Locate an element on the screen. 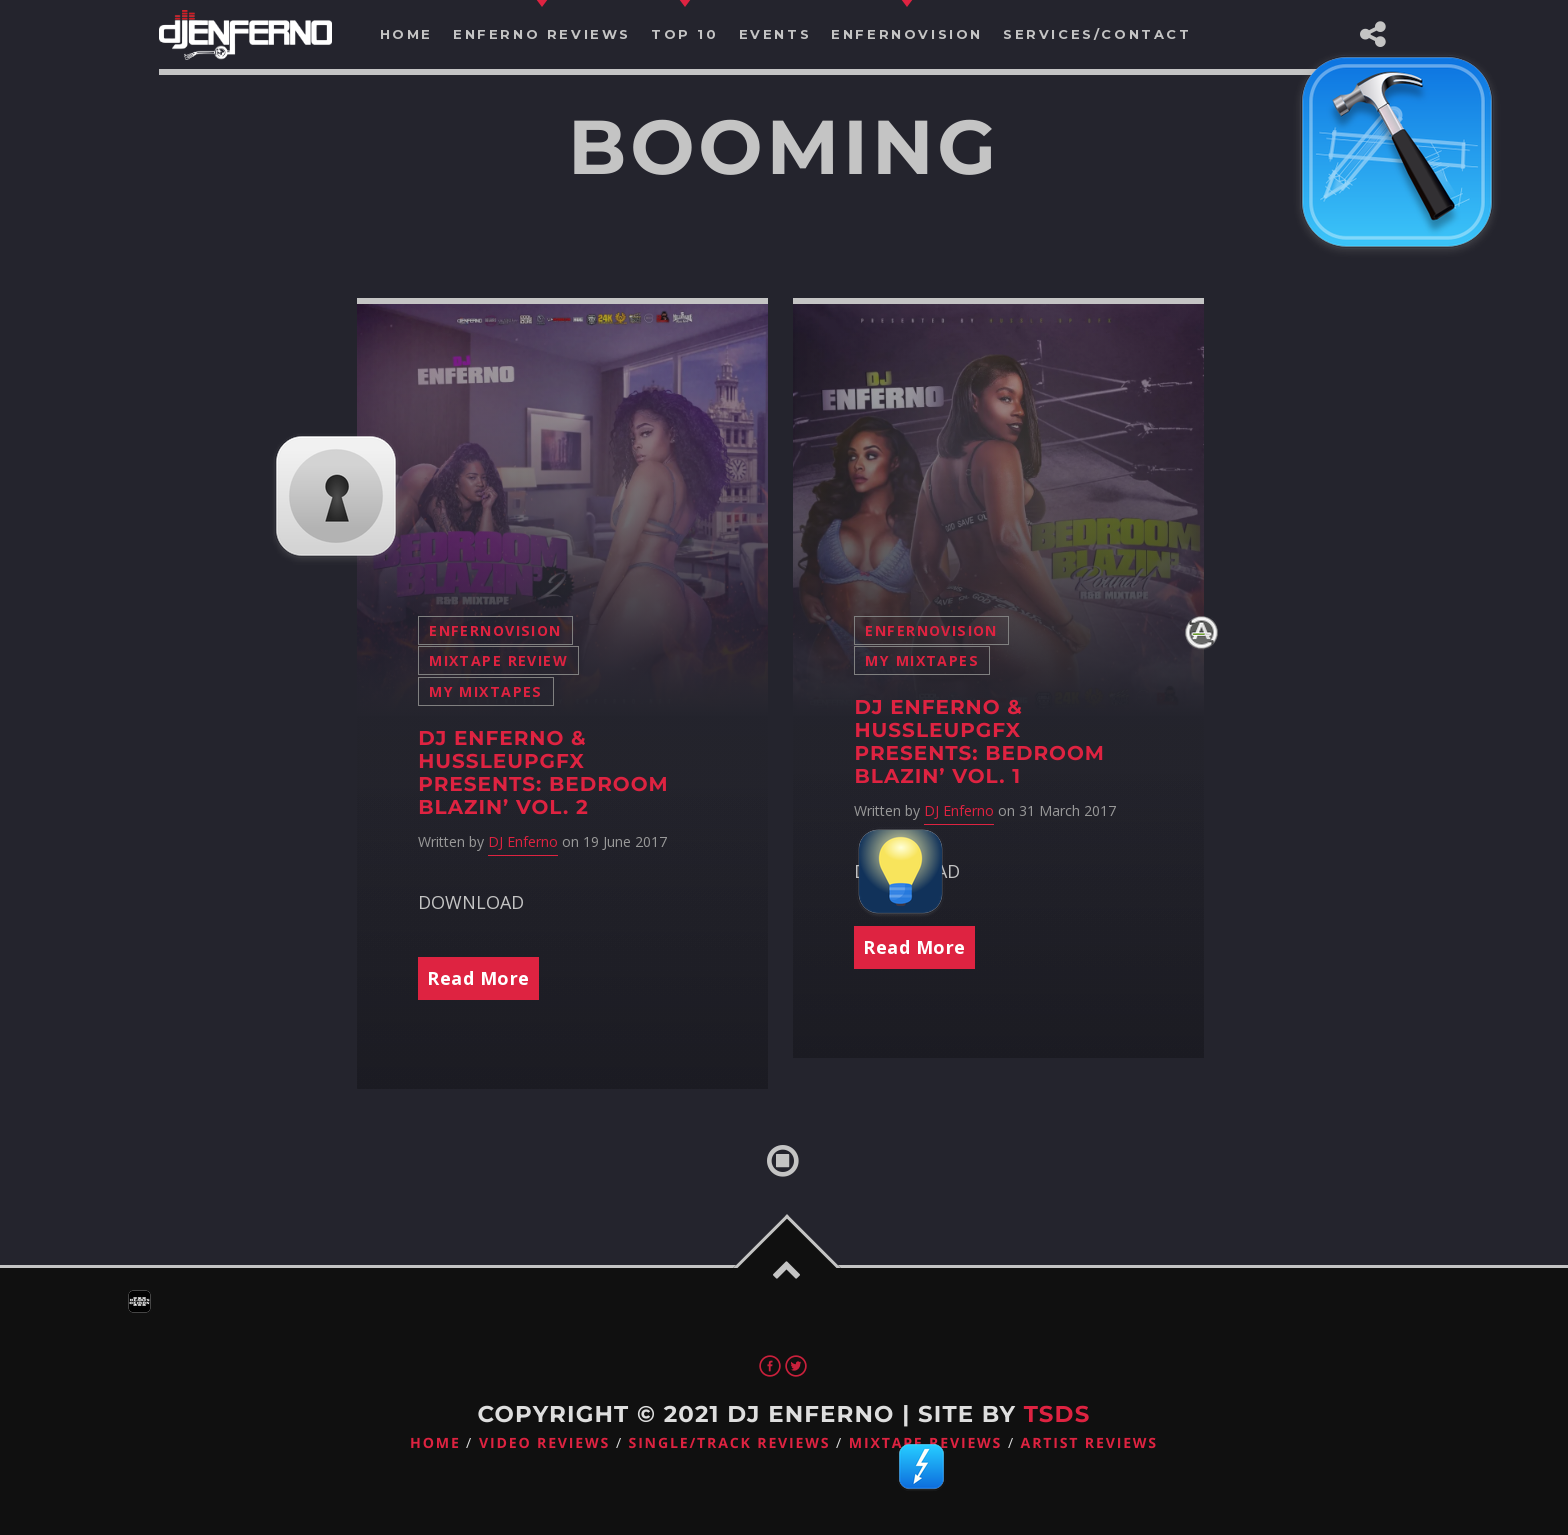 This screenshot has height=1535, width=1568. launch Hearts of Iron 3 strategy game is located at coordinates (139, 1301).